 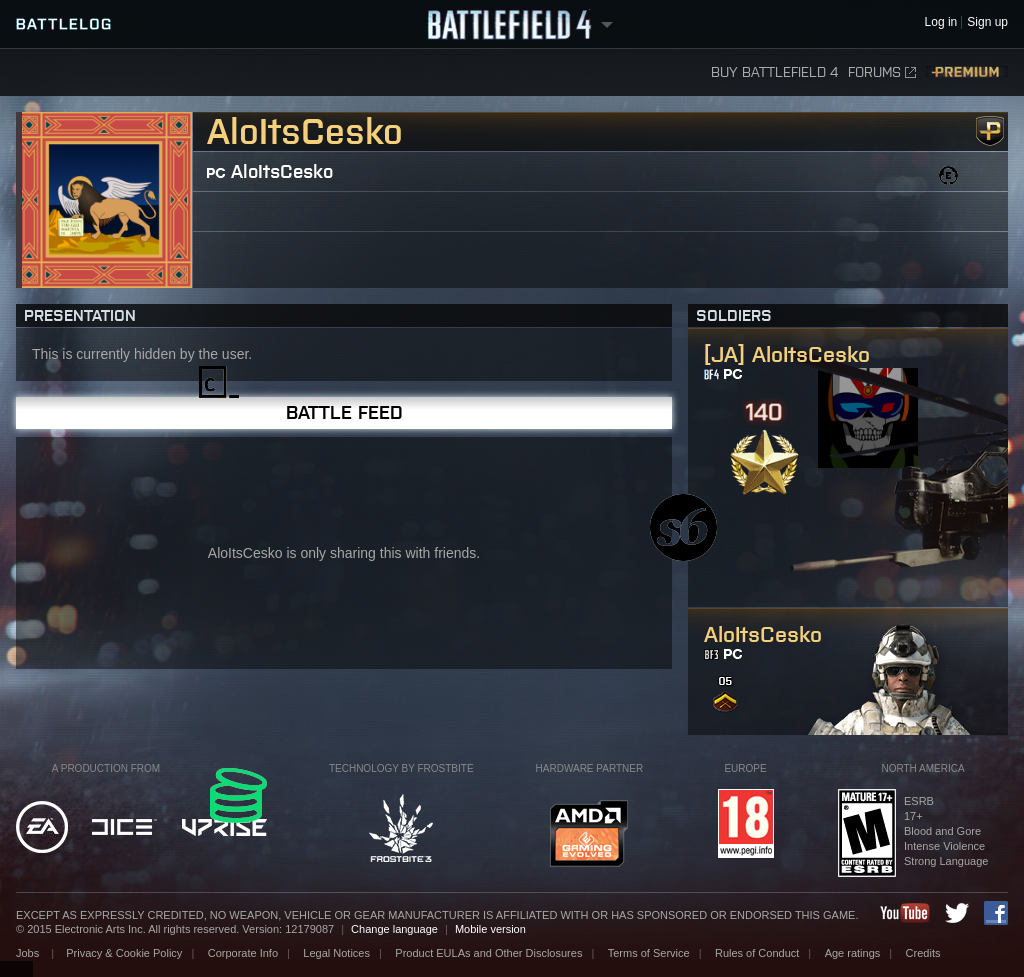 What do you see at coordinates (238, 795) in the screenshot?
I see `open the zaim personal finance app` at bounding box center [238, 795].